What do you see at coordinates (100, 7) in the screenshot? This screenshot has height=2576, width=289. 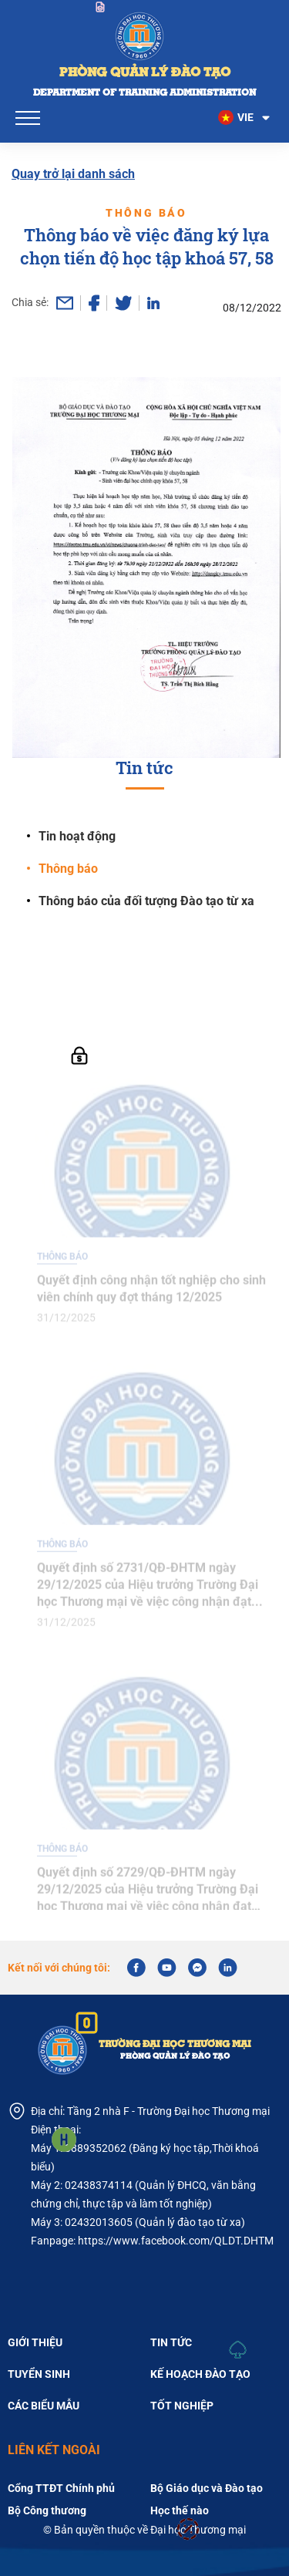 I see `access database file` at bounding box center [100, 7].